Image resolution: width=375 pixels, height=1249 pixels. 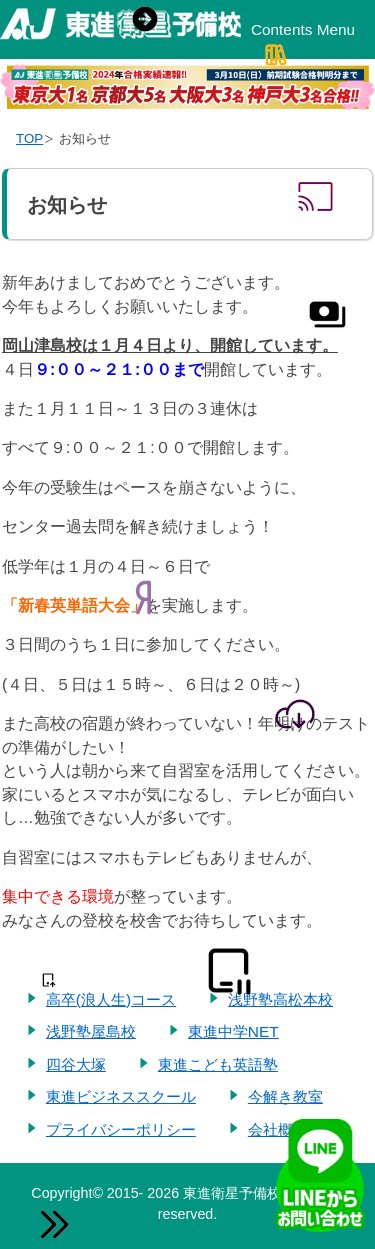 I want to click on proceed to the next step, so click(x=145, y=19).